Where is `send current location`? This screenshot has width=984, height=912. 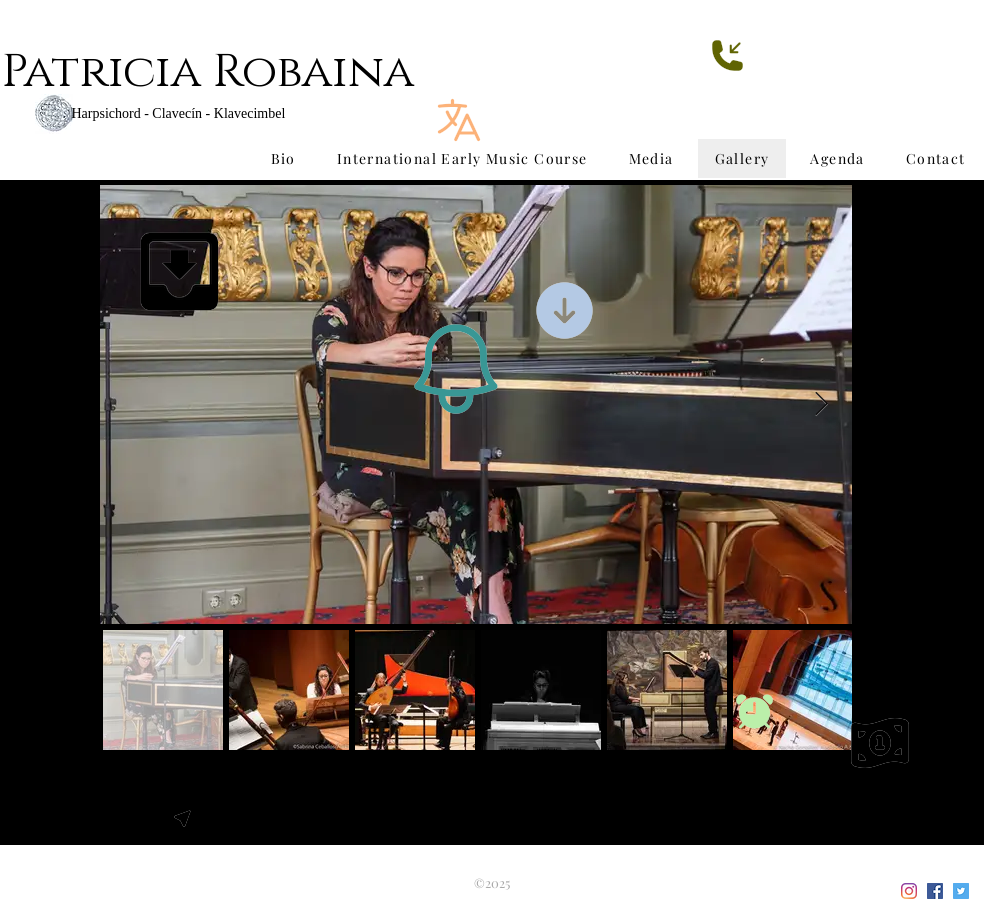 send current location is located at coordinates (182, 818).